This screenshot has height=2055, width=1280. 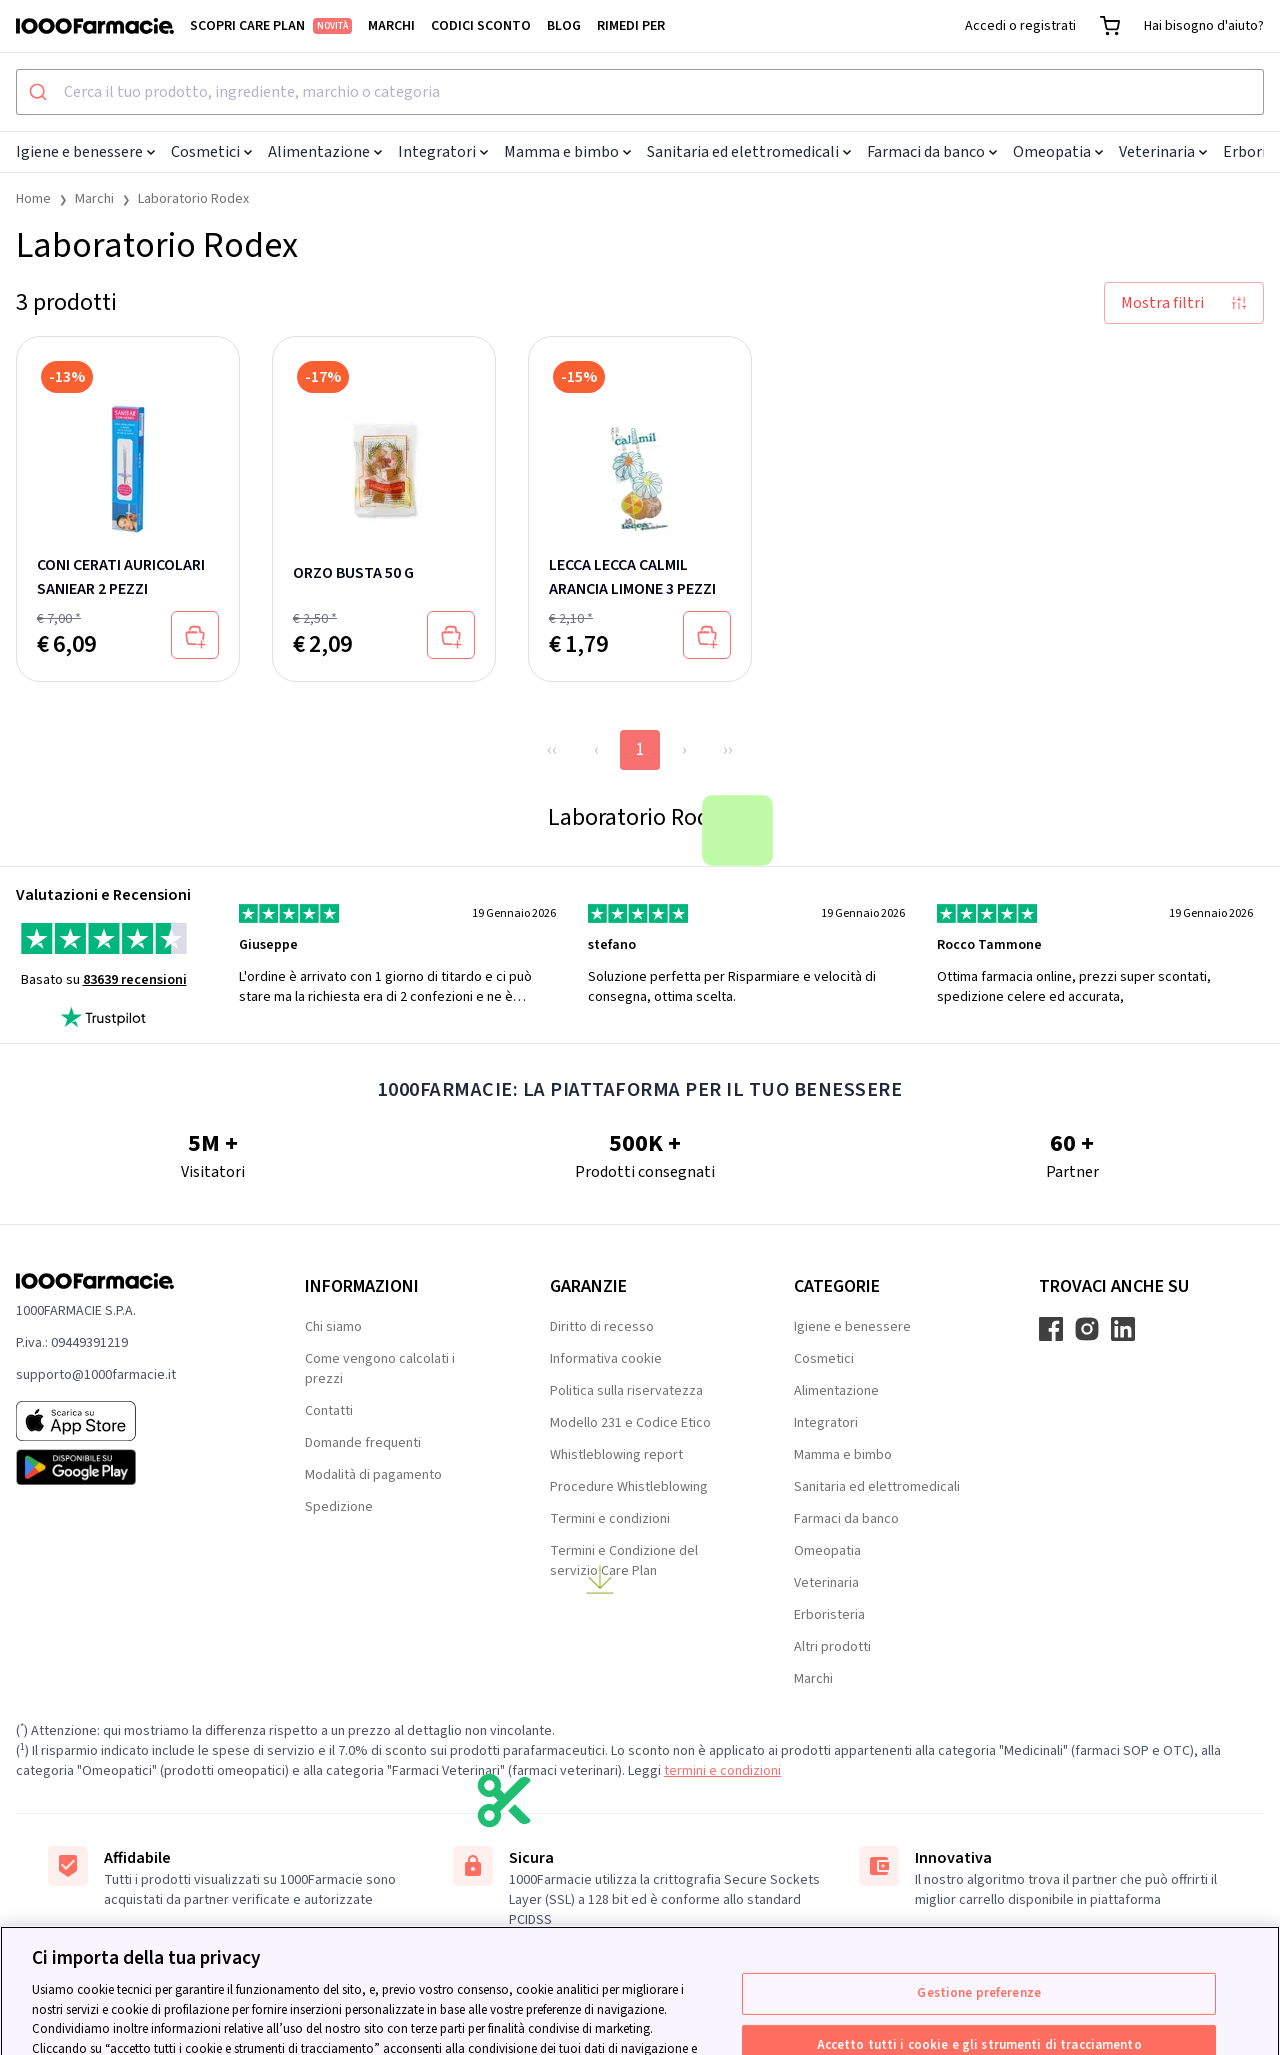 I want to click on cut selected content, so click(x=504, y=1800).